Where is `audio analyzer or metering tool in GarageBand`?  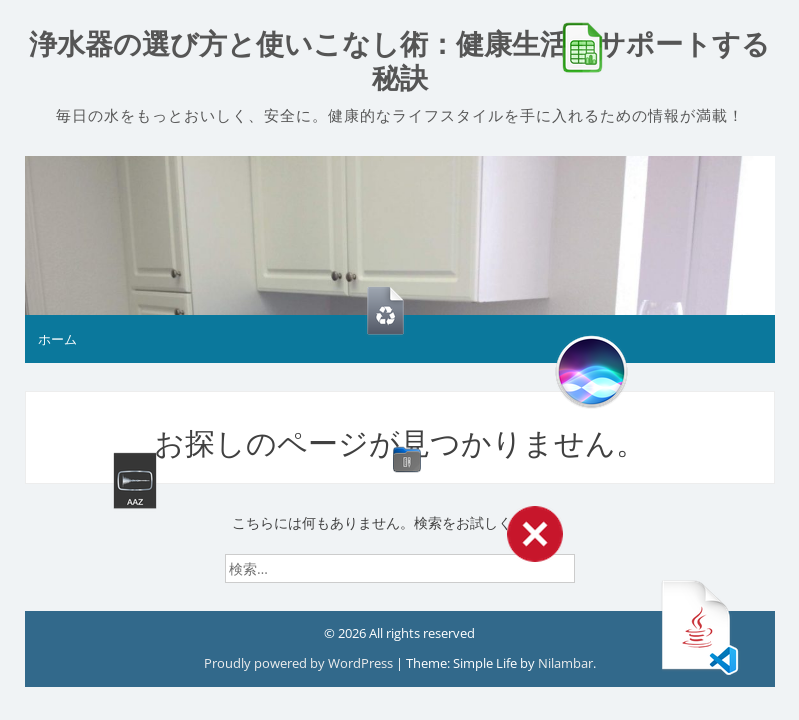
audio analyzer or metering tool in GarageBand is located at coordinates (135, 482).